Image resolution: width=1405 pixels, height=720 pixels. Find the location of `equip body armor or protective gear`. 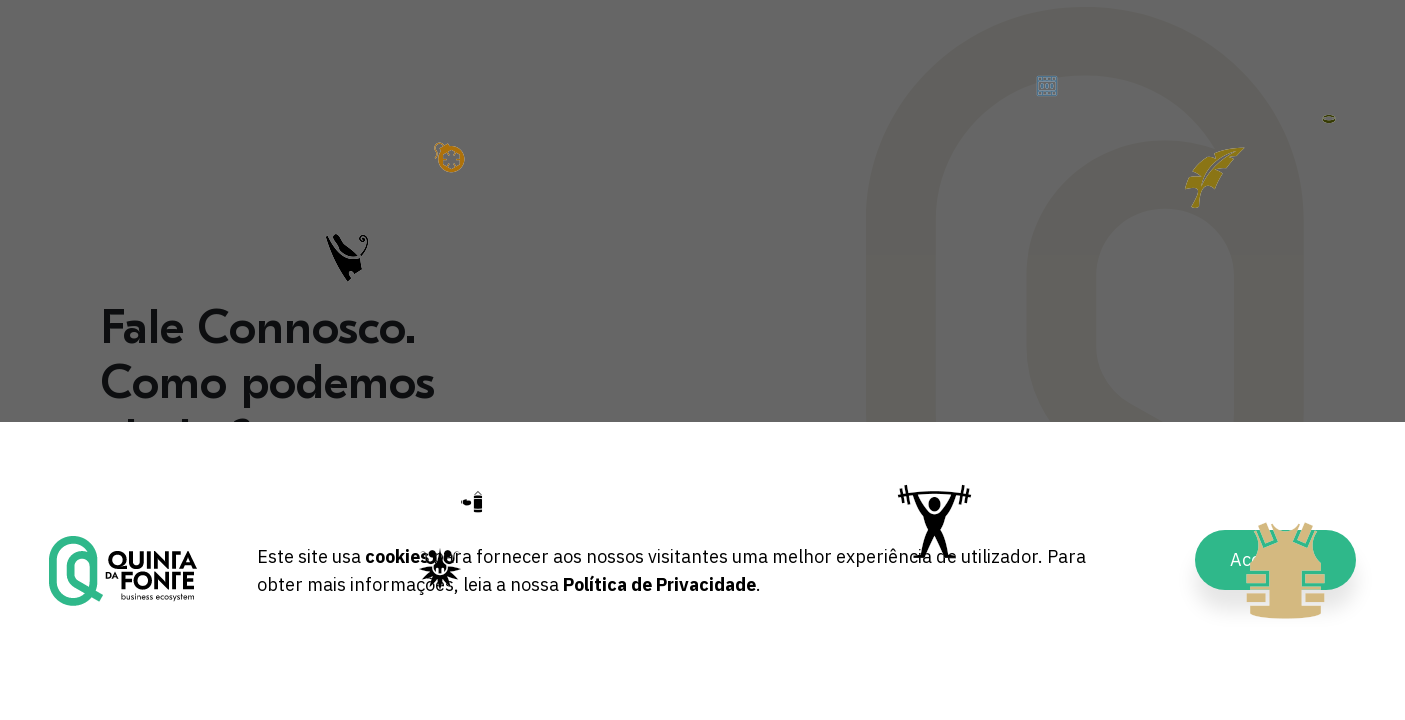

equip body armor or protective gear is located at coordinates (1285, 570).